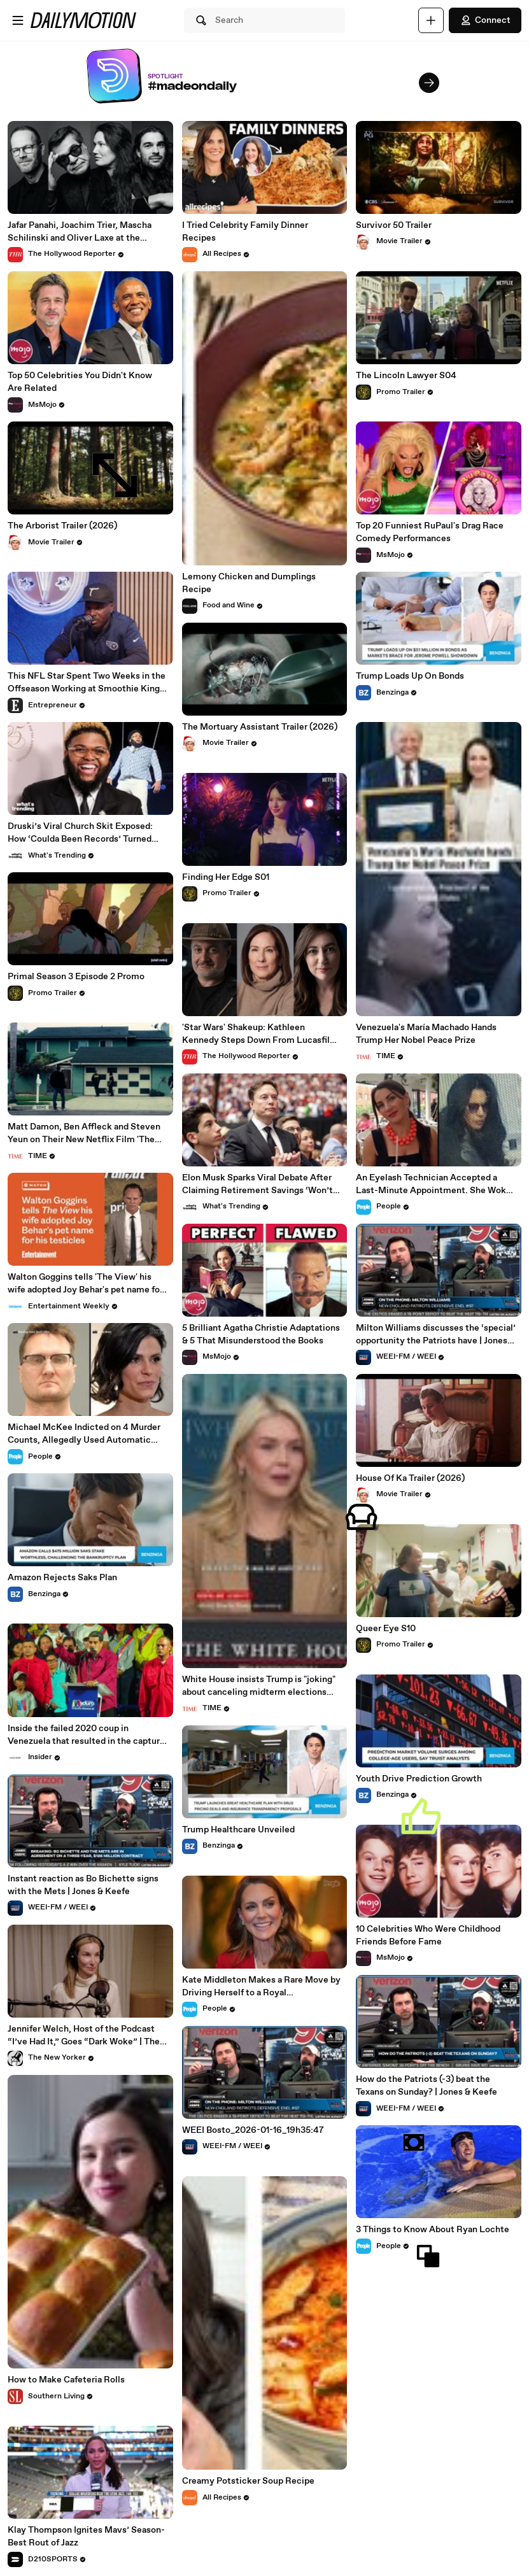  What do you see at coordinates (361, 1517) in the screenshot?
I see `browse furniture or home decor items` at bounding box center [361, 1517].